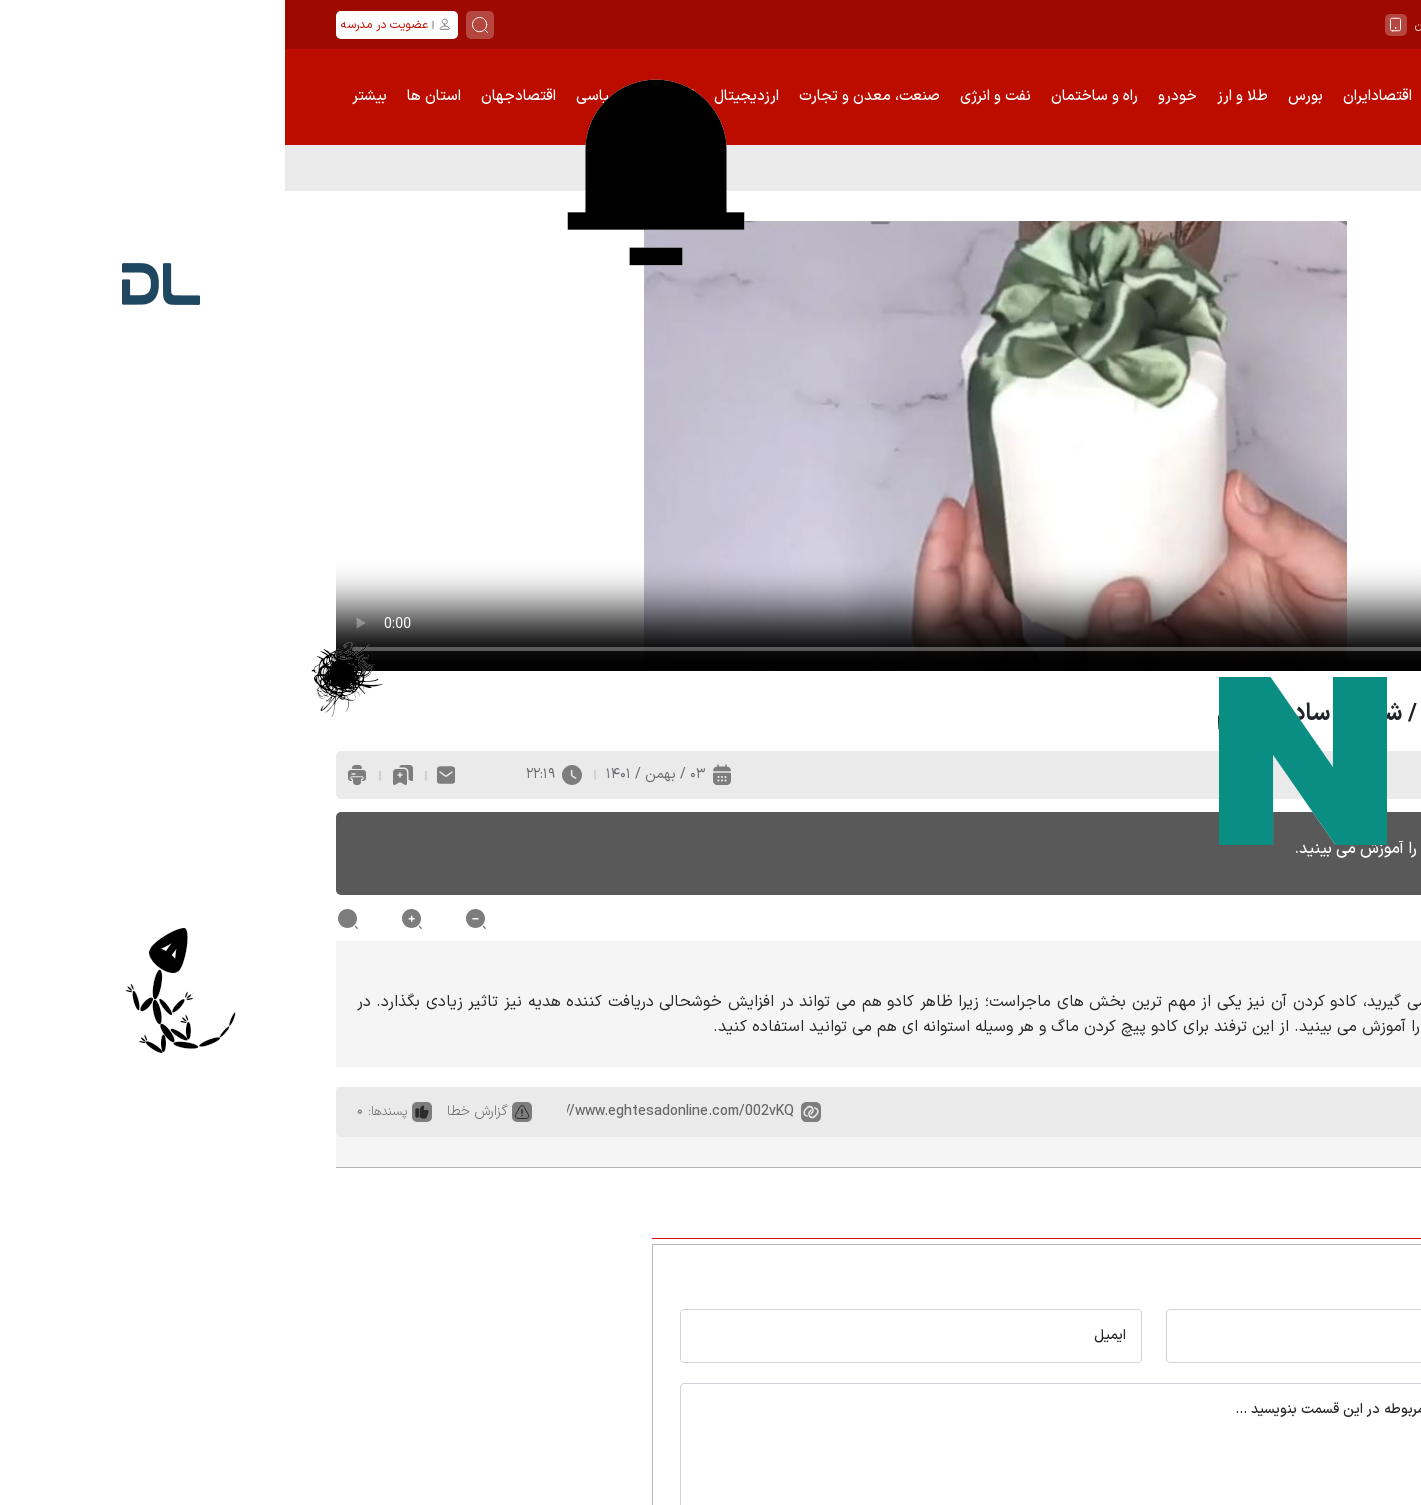 This screenshot has width=1421, height=1505. Describe the element at coordinates (161, 284) in the screenshot. I see `debrid-link service logo` at that location.